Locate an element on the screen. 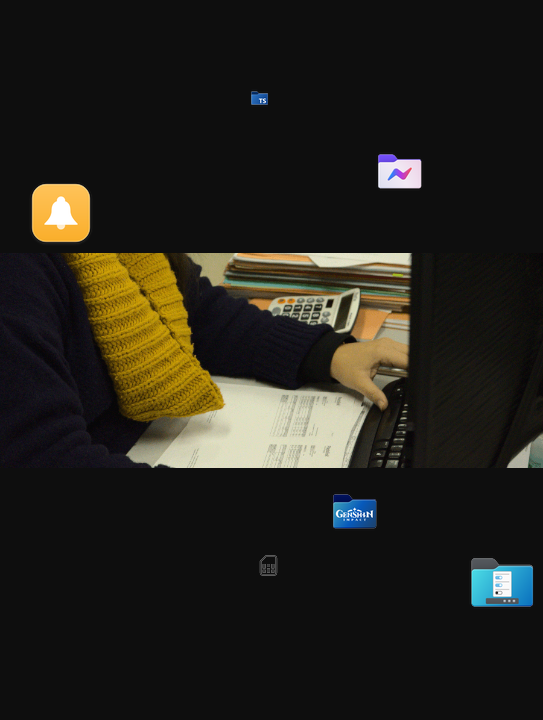 Image resolution: width=543 pixels, height=720 pixels. open settings or preferences folder is located at coordinates (502, 584).